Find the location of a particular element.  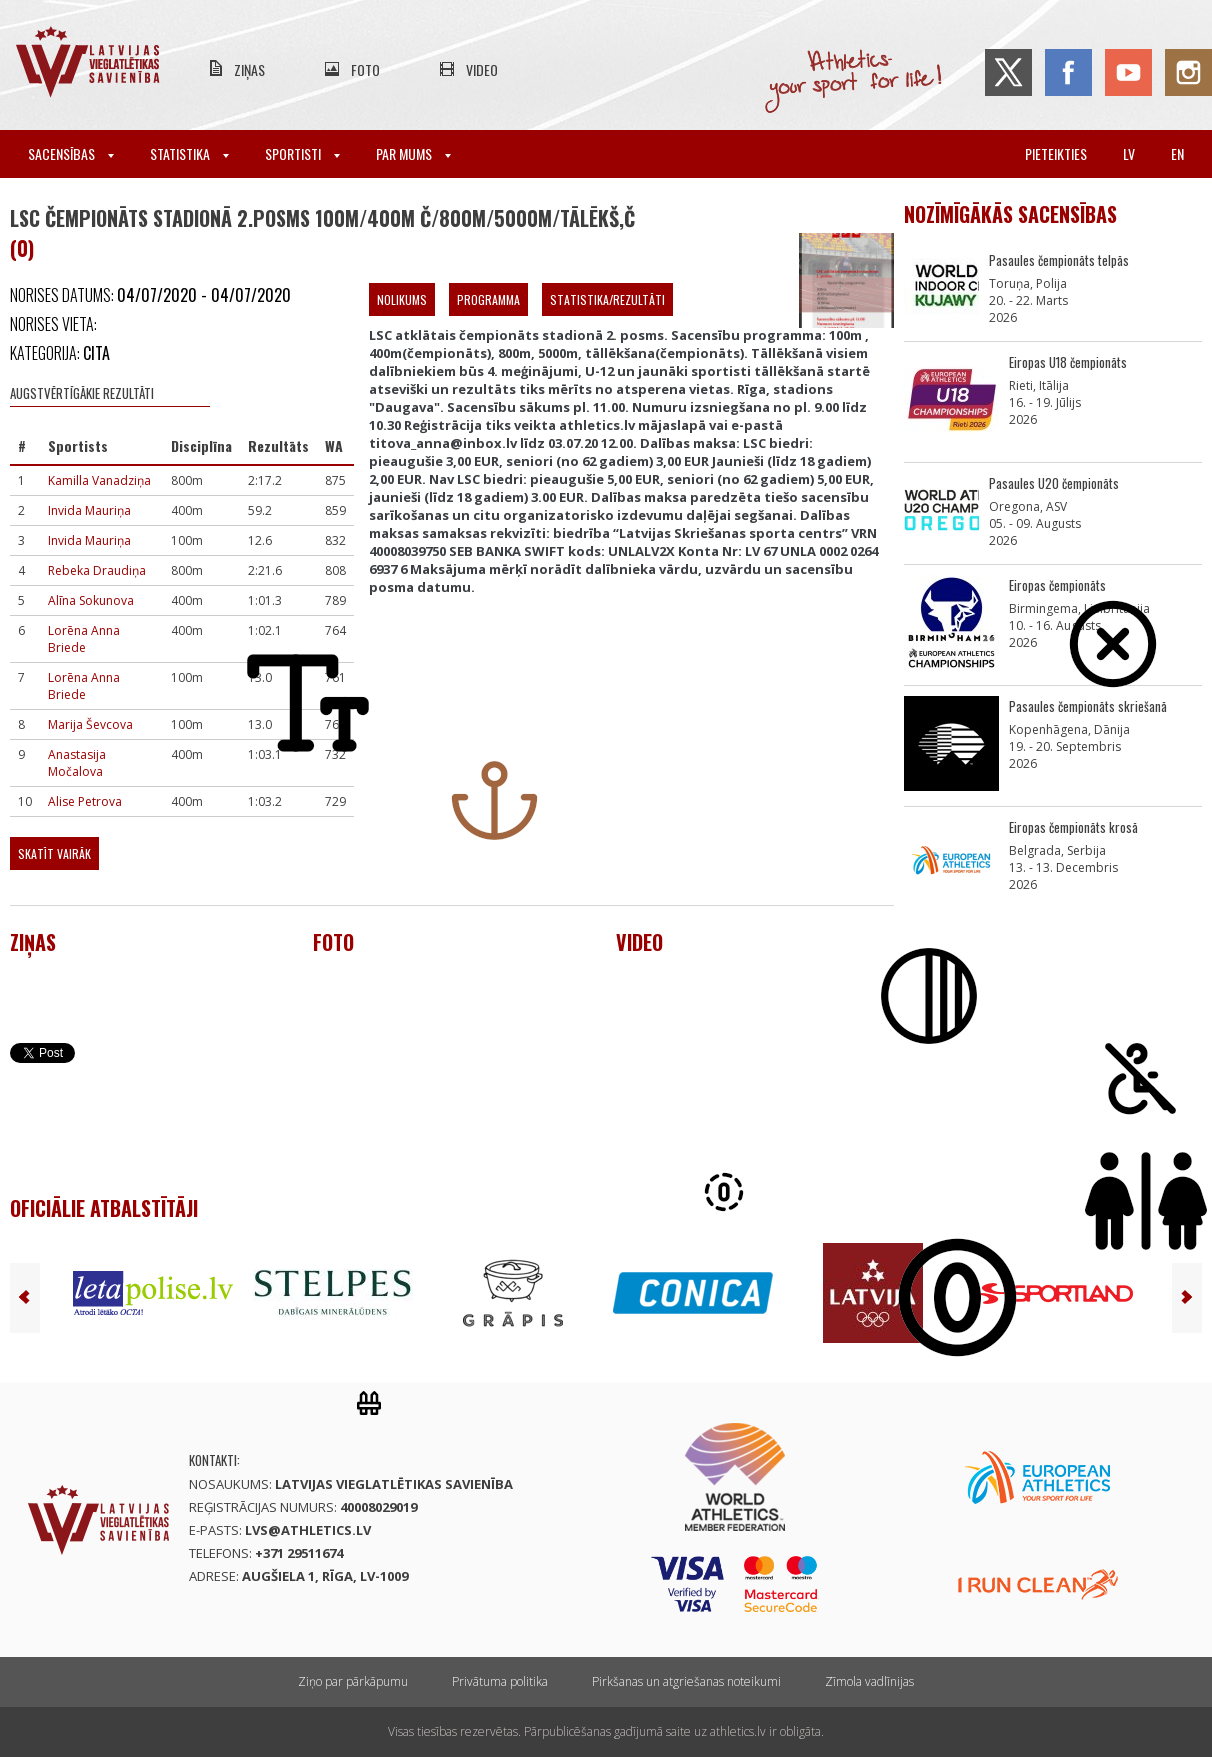

indicates zero items or empty count is located at coordinates (724, 1192).